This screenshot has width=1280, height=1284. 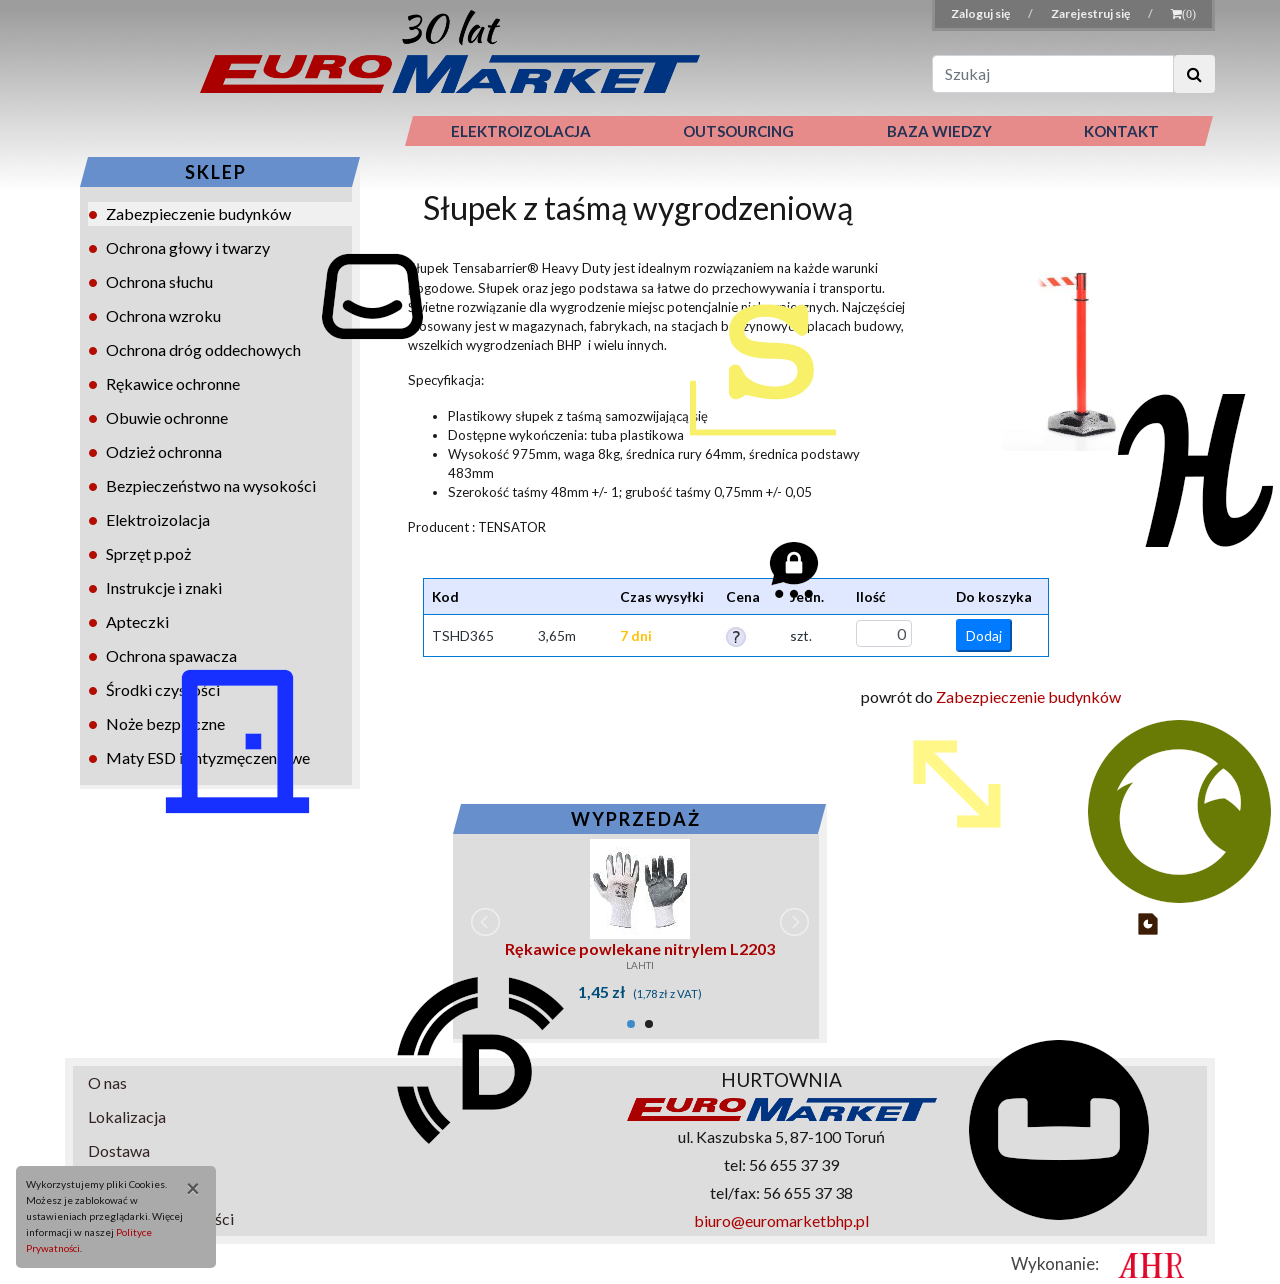 I want to click on eagle app logo, so click(x=1179, y=811).